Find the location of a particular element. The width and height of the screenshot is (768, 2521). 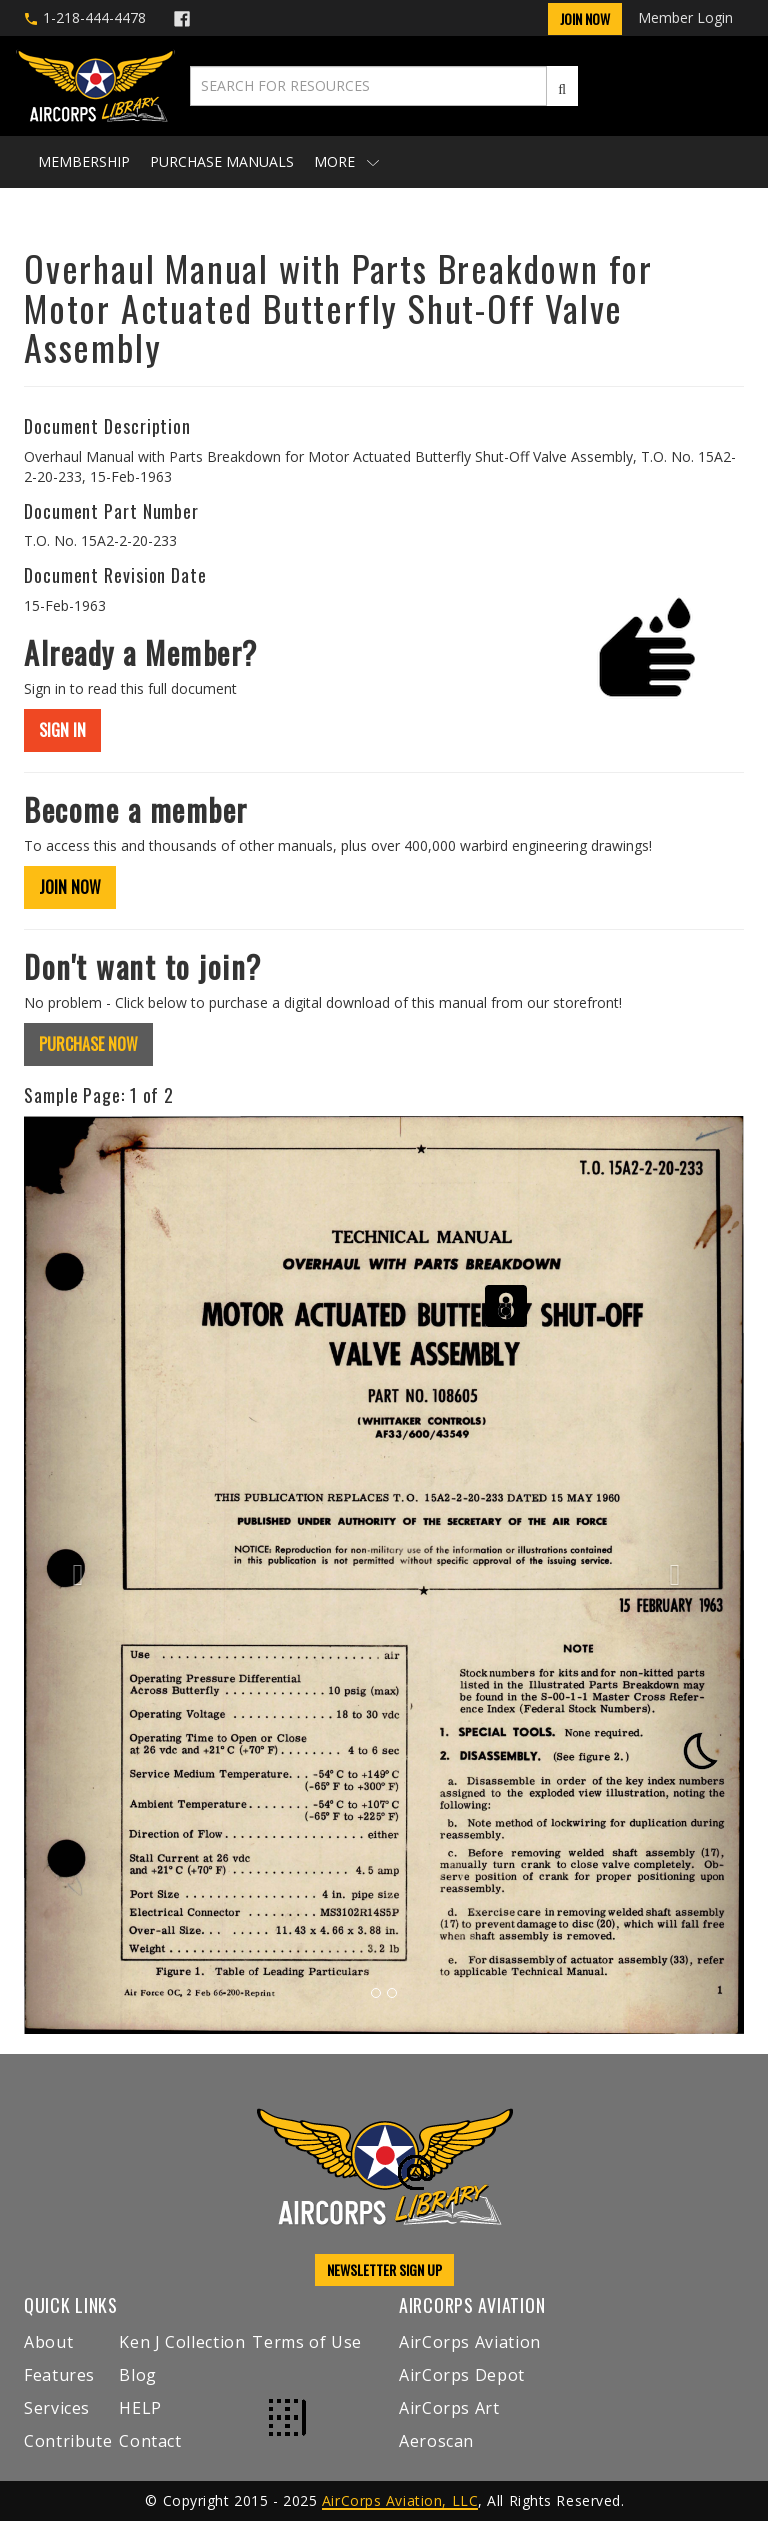

apply border to the right edge of a cell or selection is located at coordinates (287, 2417).